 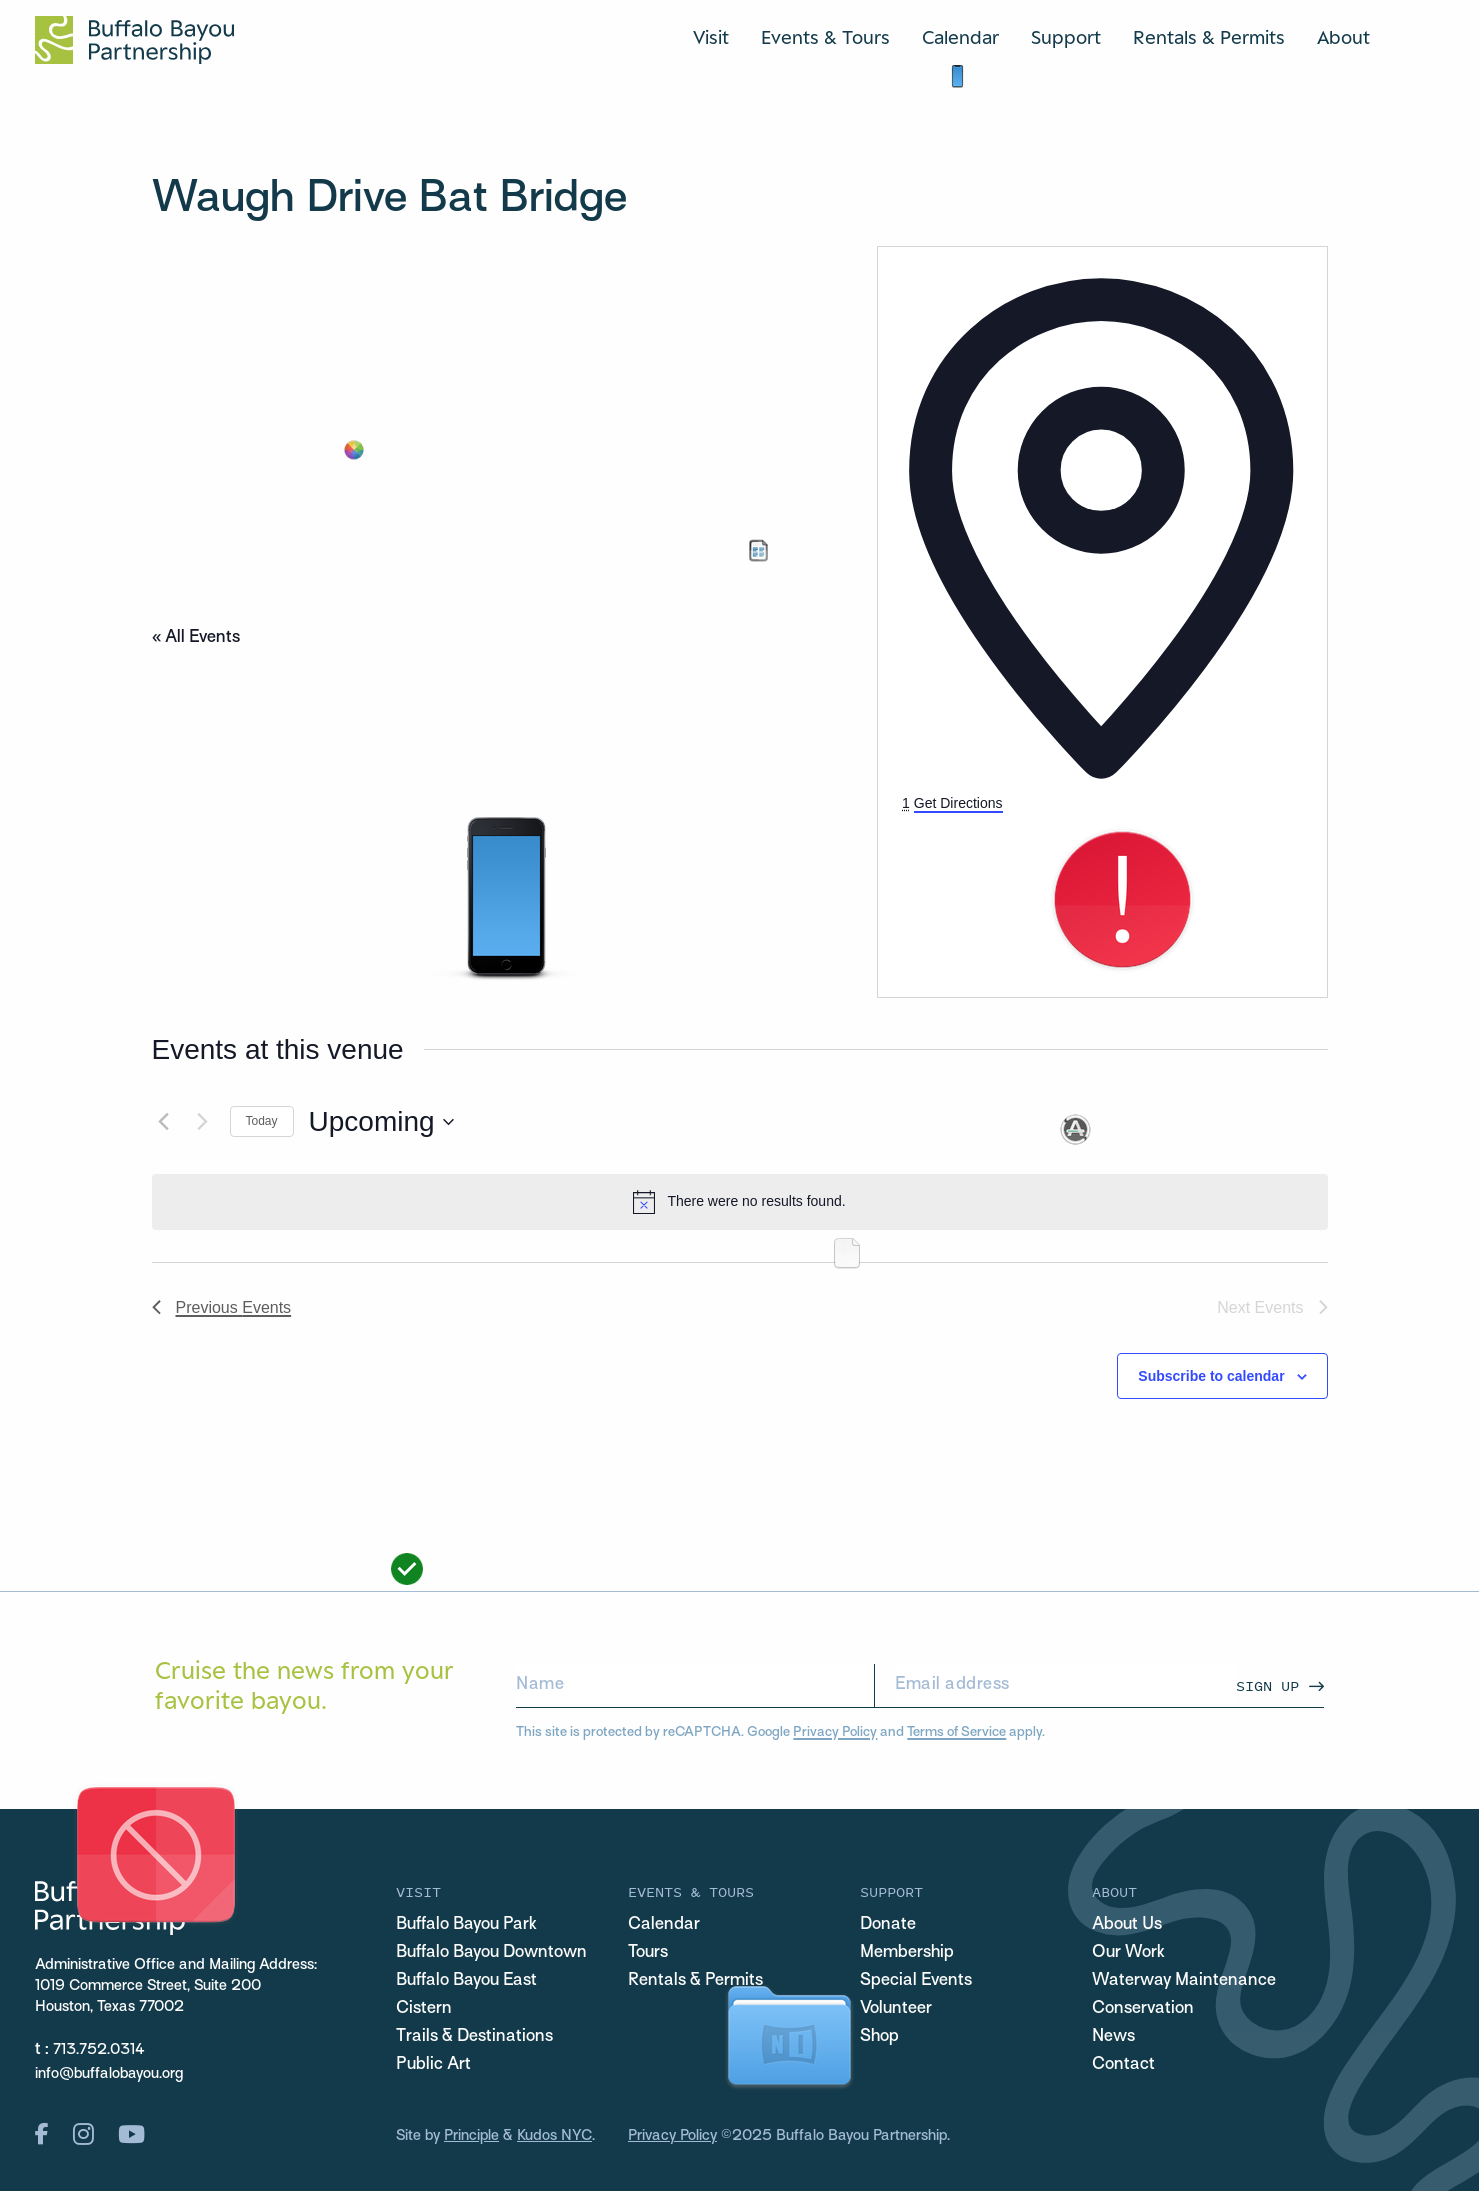 What do you see at coordinates (758, 550) in the screenshot?
I see `libreoffice master document file type` at bounding box center [758, 550].